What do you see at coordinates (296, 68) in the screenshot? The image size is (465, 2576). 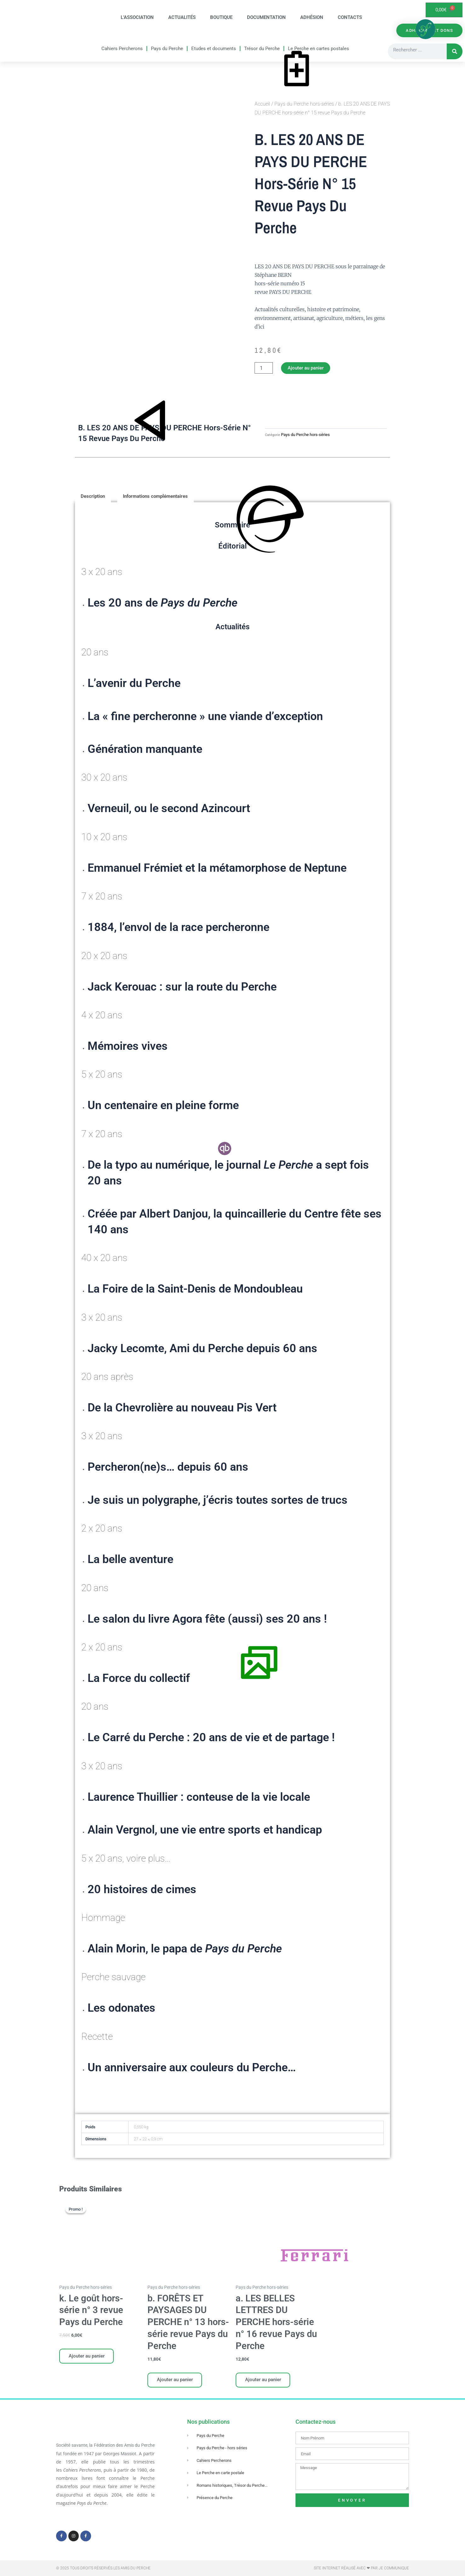 I see `enable battery saver mode` at bounding box center [296, 68].